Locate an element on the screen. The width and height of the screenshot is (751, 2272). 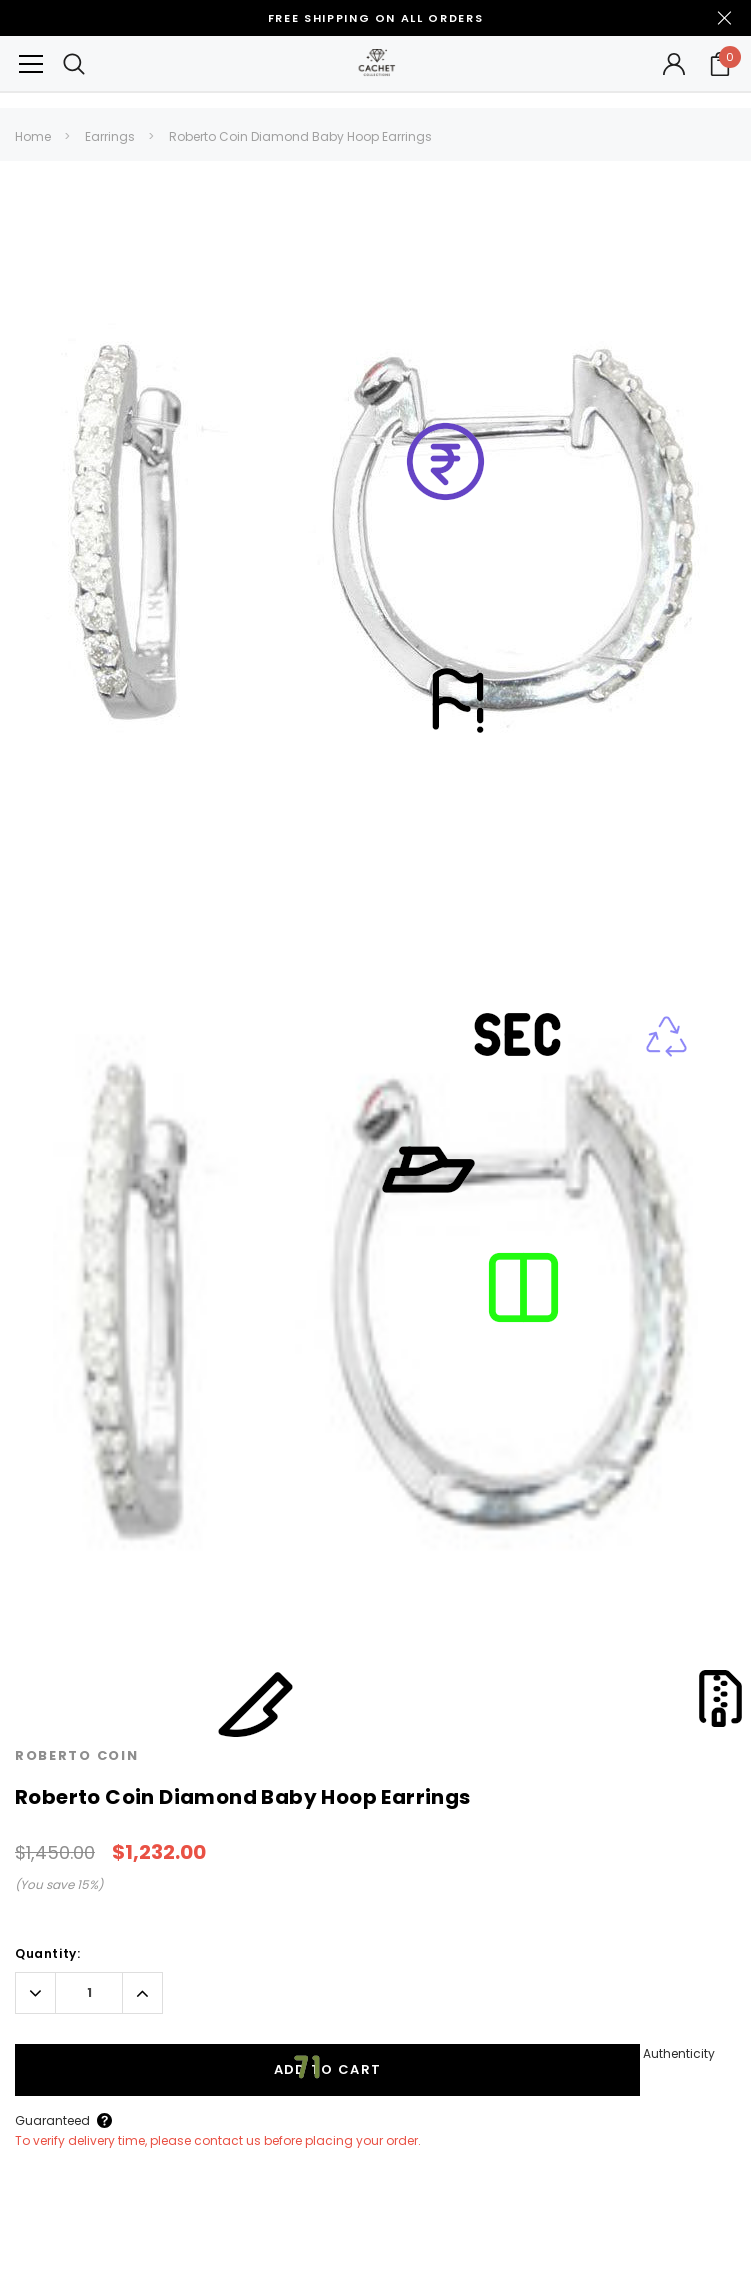
access boat rental or marina services is located at coordinates (428, 1167).